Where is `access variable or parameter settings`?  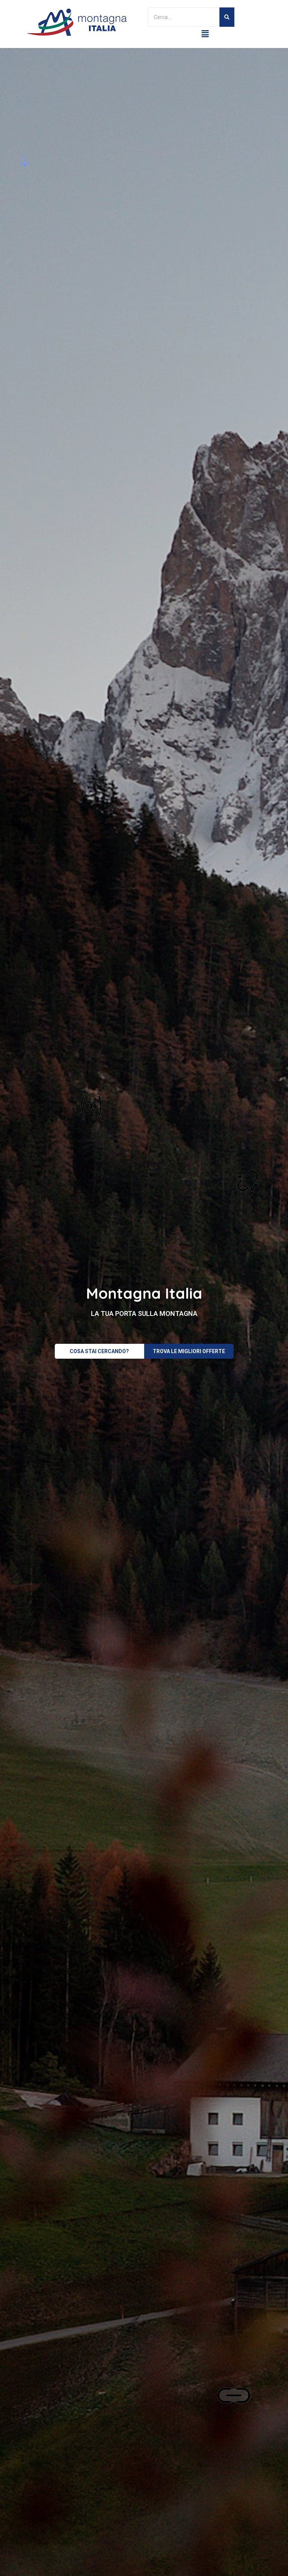 access variable or parameter settings is located at coordinates (91, 1106).